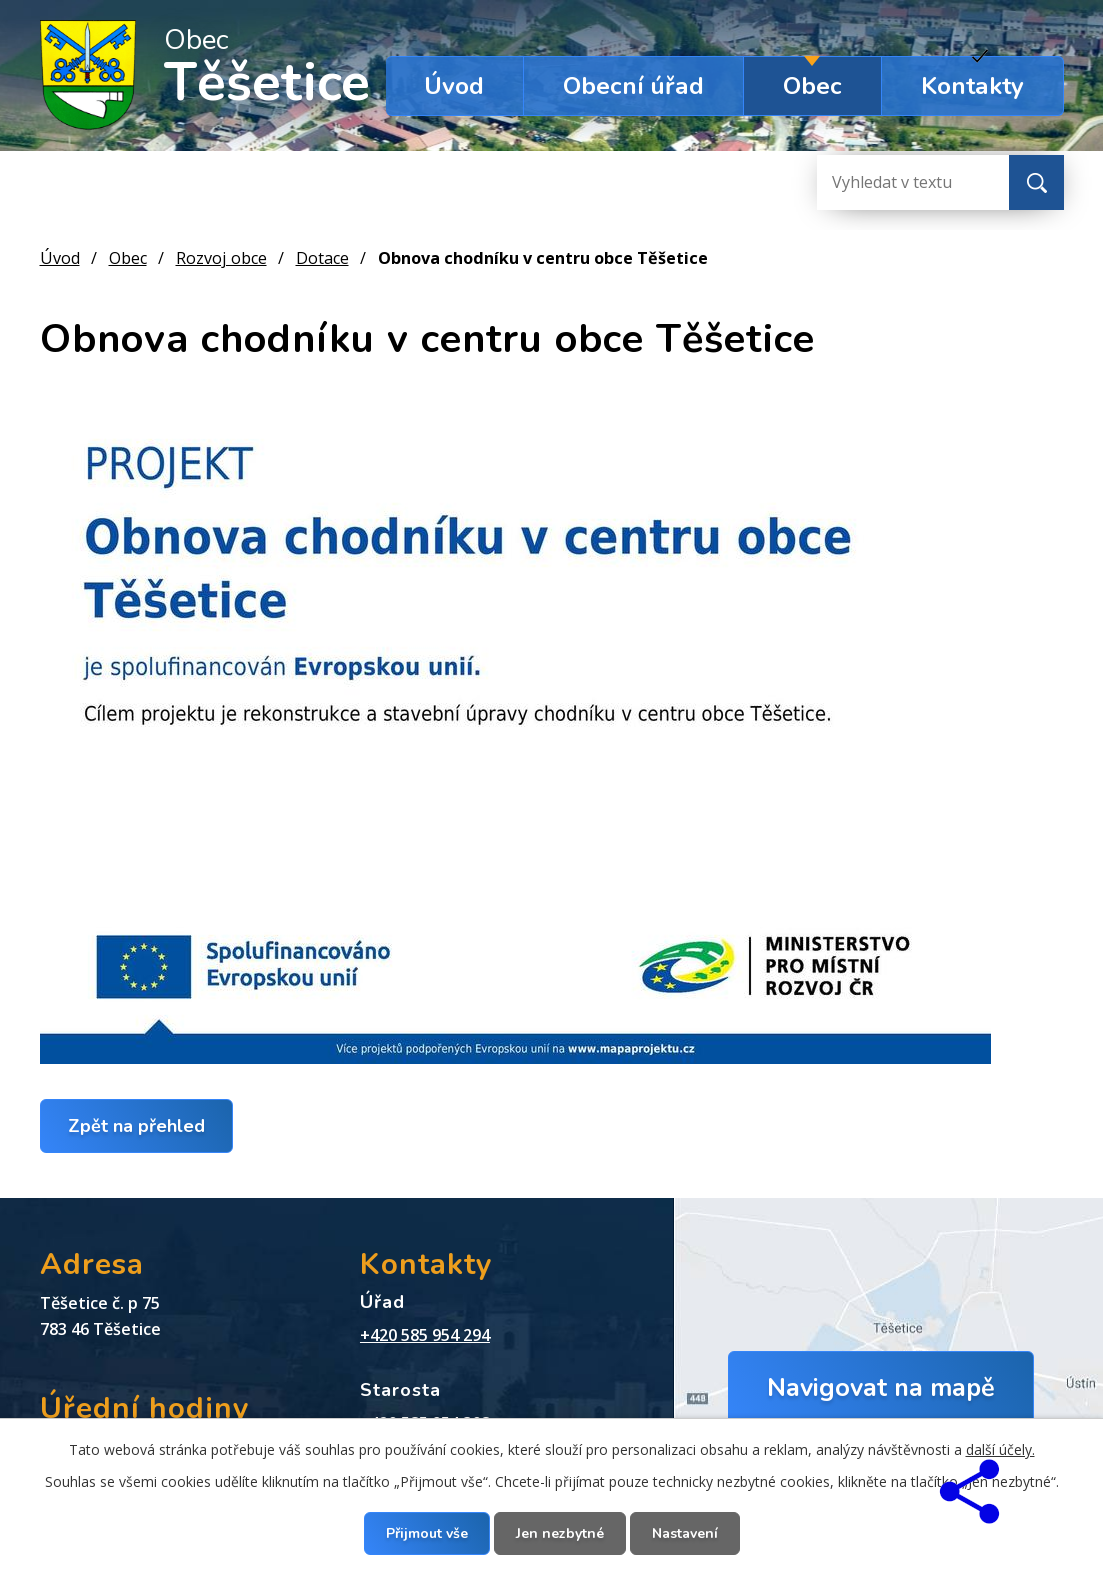  What do you see at coordinates (980, 56) in the screenshot?
I see `confirm or submit an action` at bounding box center [980, 56].